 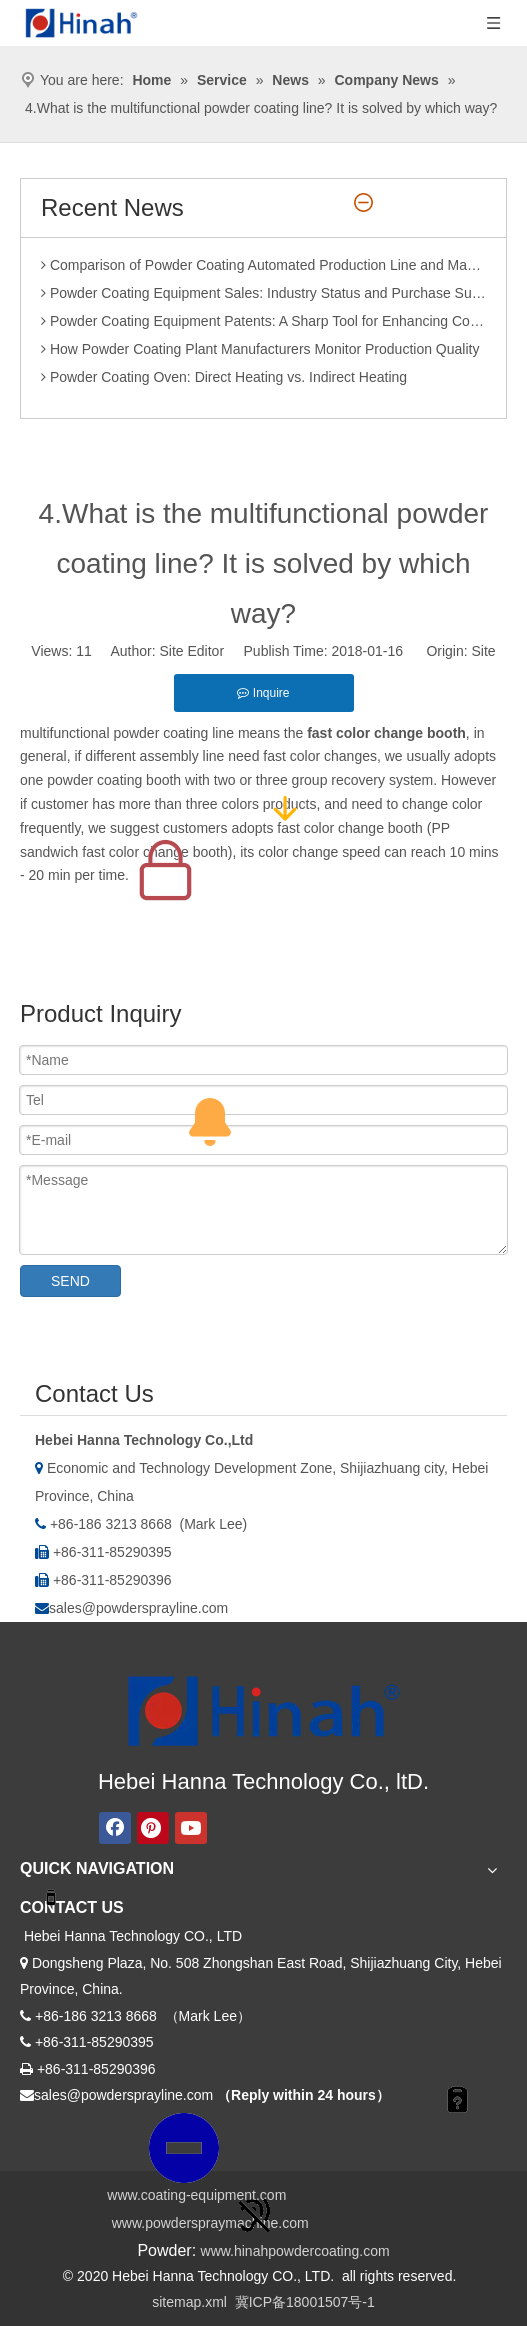 I want to click on view unanswered or pending form questions, so click(x=457, y=2099).